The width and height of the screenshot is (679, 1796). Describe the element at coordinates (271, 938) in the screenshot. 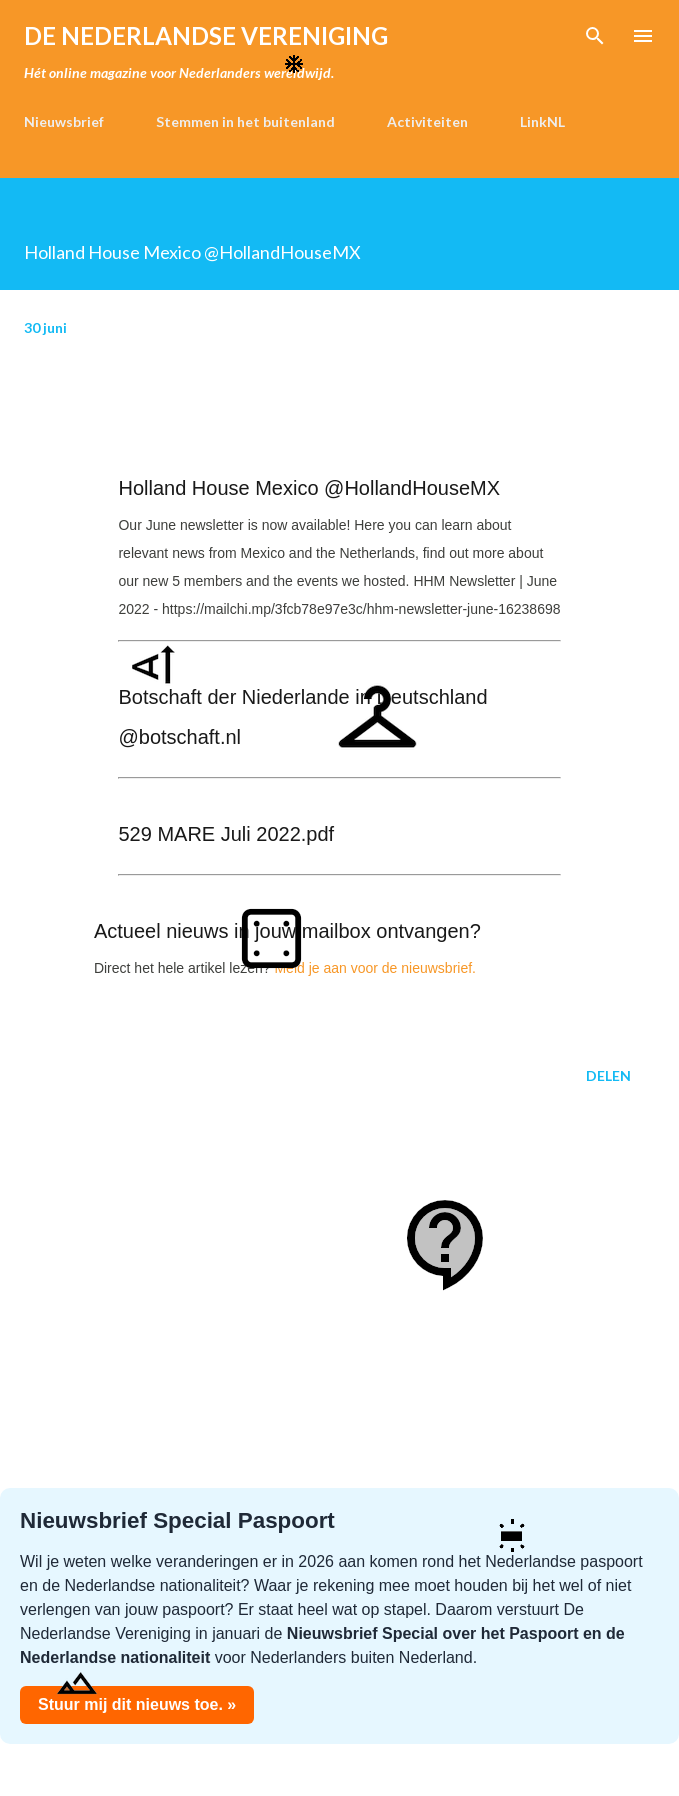

I see `open inspection panel or diagnostic view` at that location.